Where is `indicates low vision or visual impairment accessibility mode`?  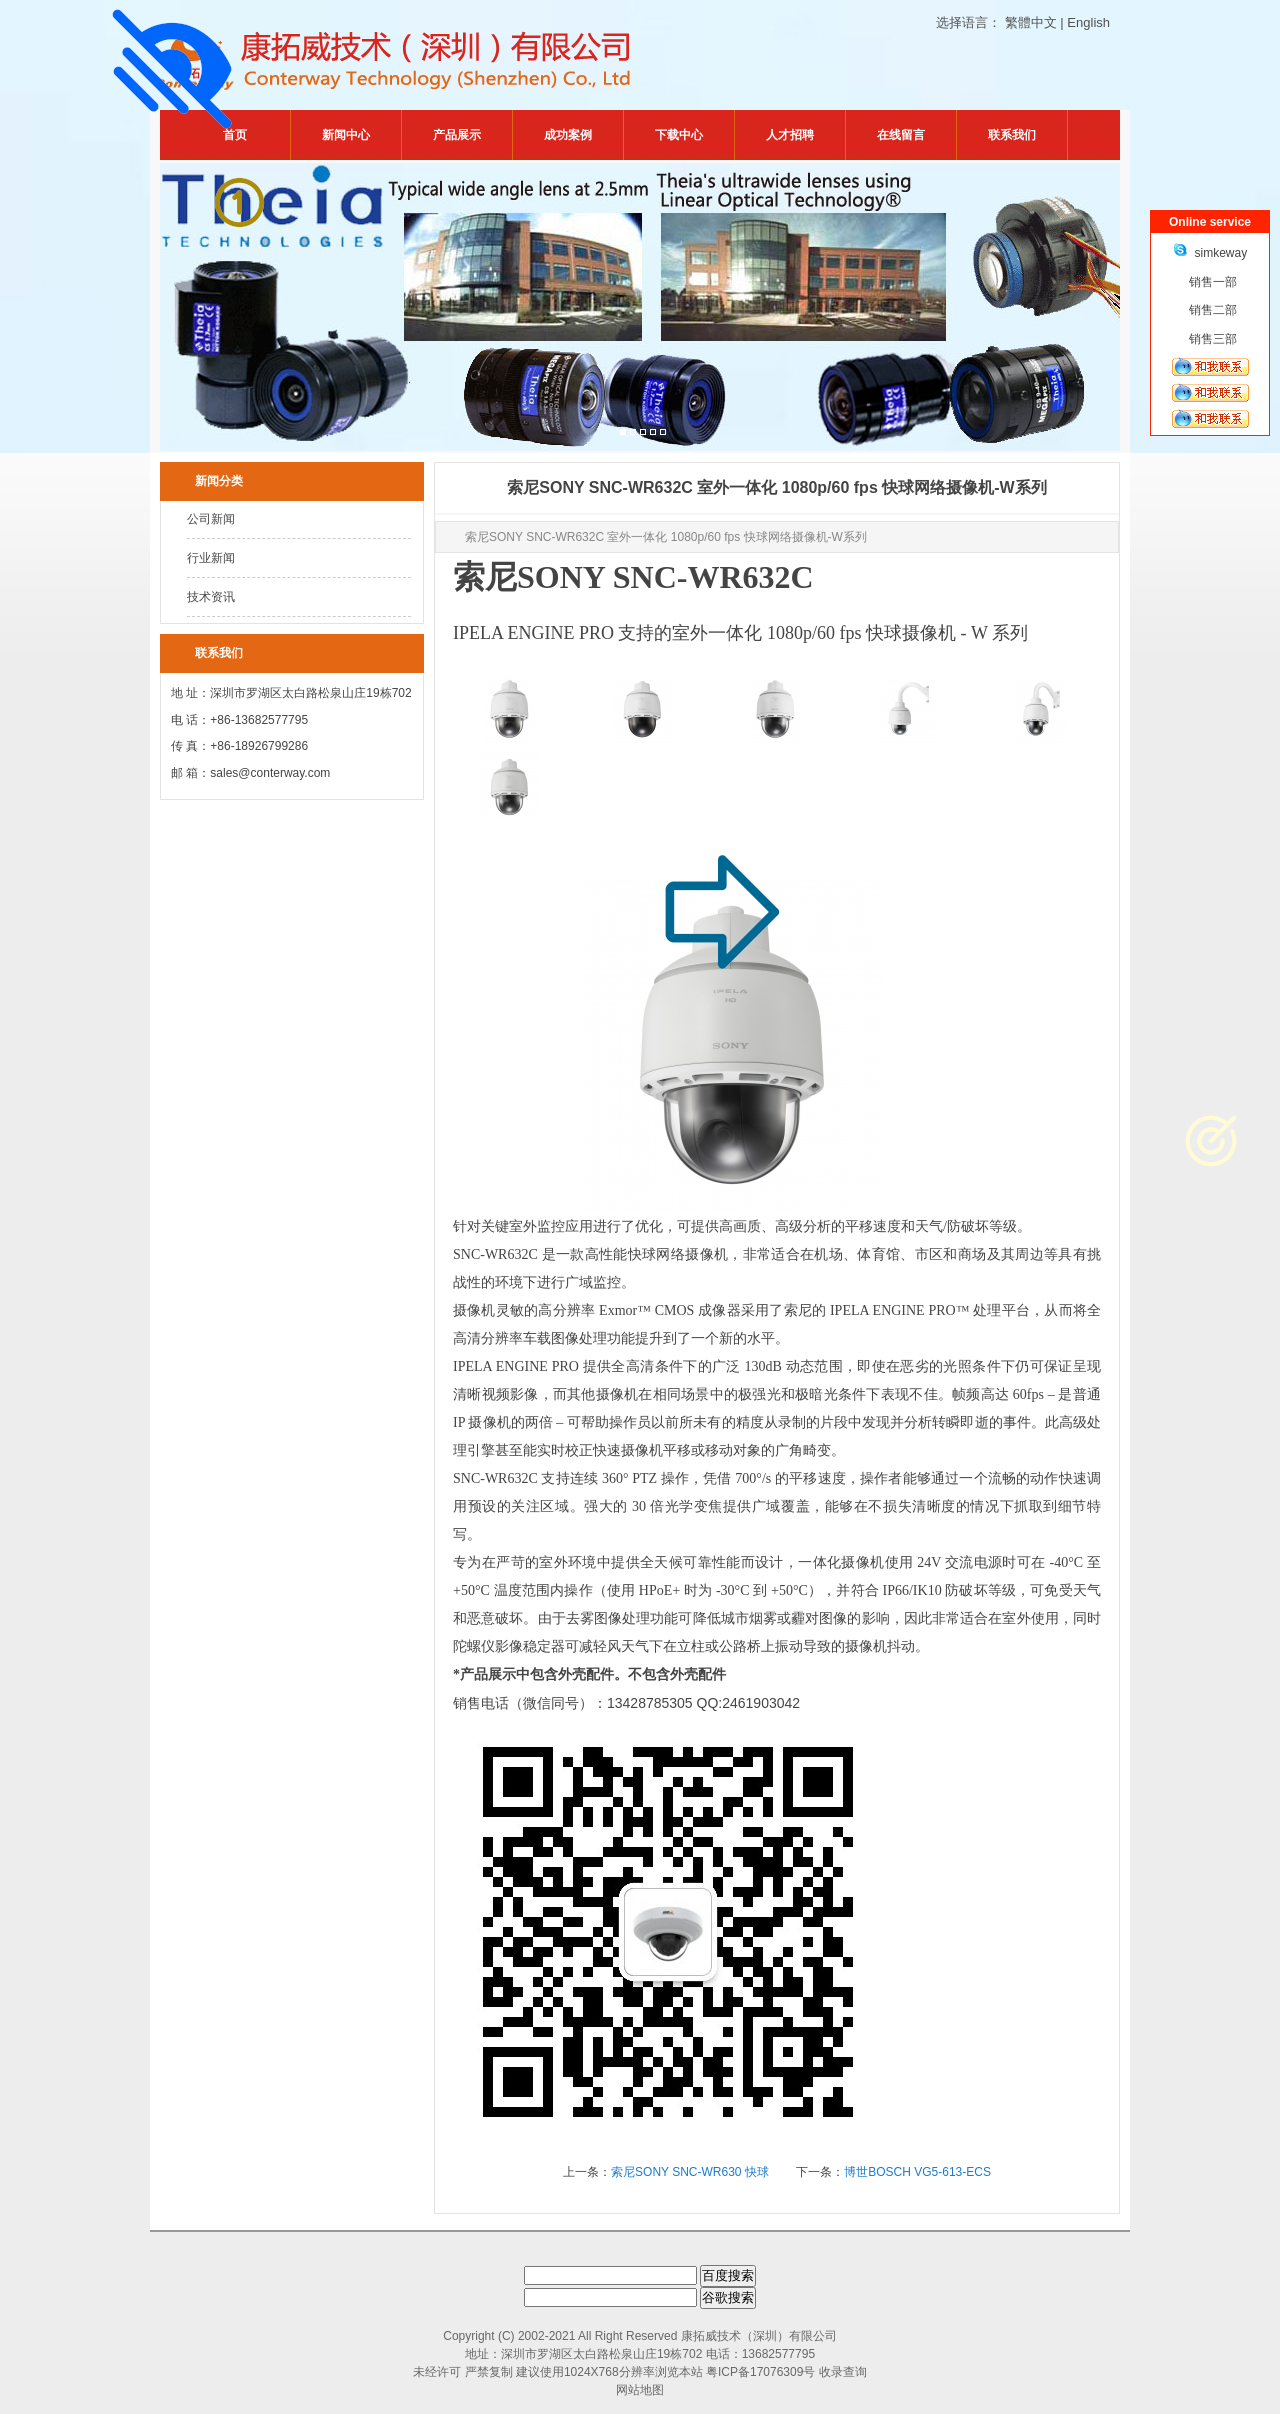
indicates low vision or visual impairment accessibility mode is located at coordinates (172, 69).